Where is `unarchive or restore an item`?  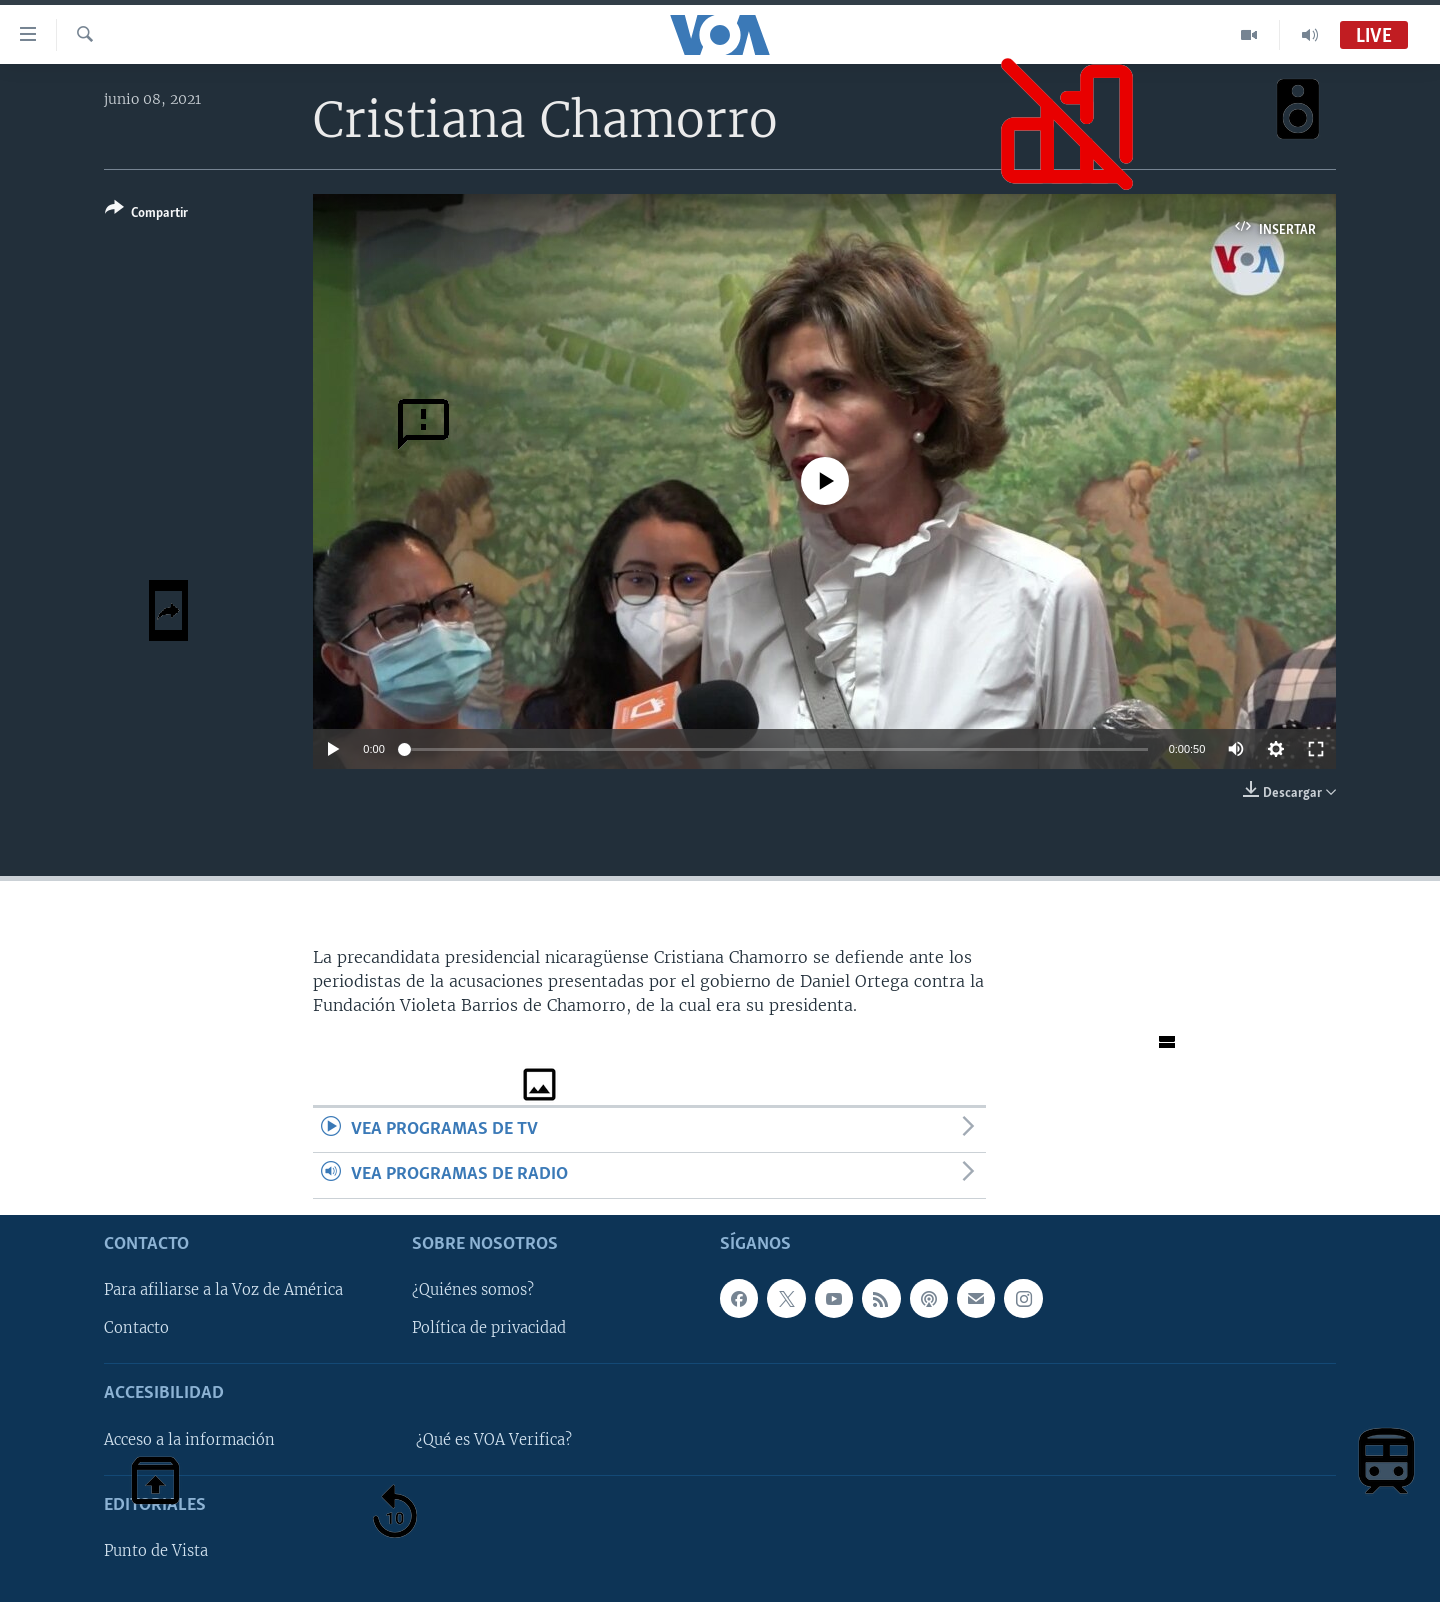 unarchive or restore an item is located at coordinates (155, 1480).